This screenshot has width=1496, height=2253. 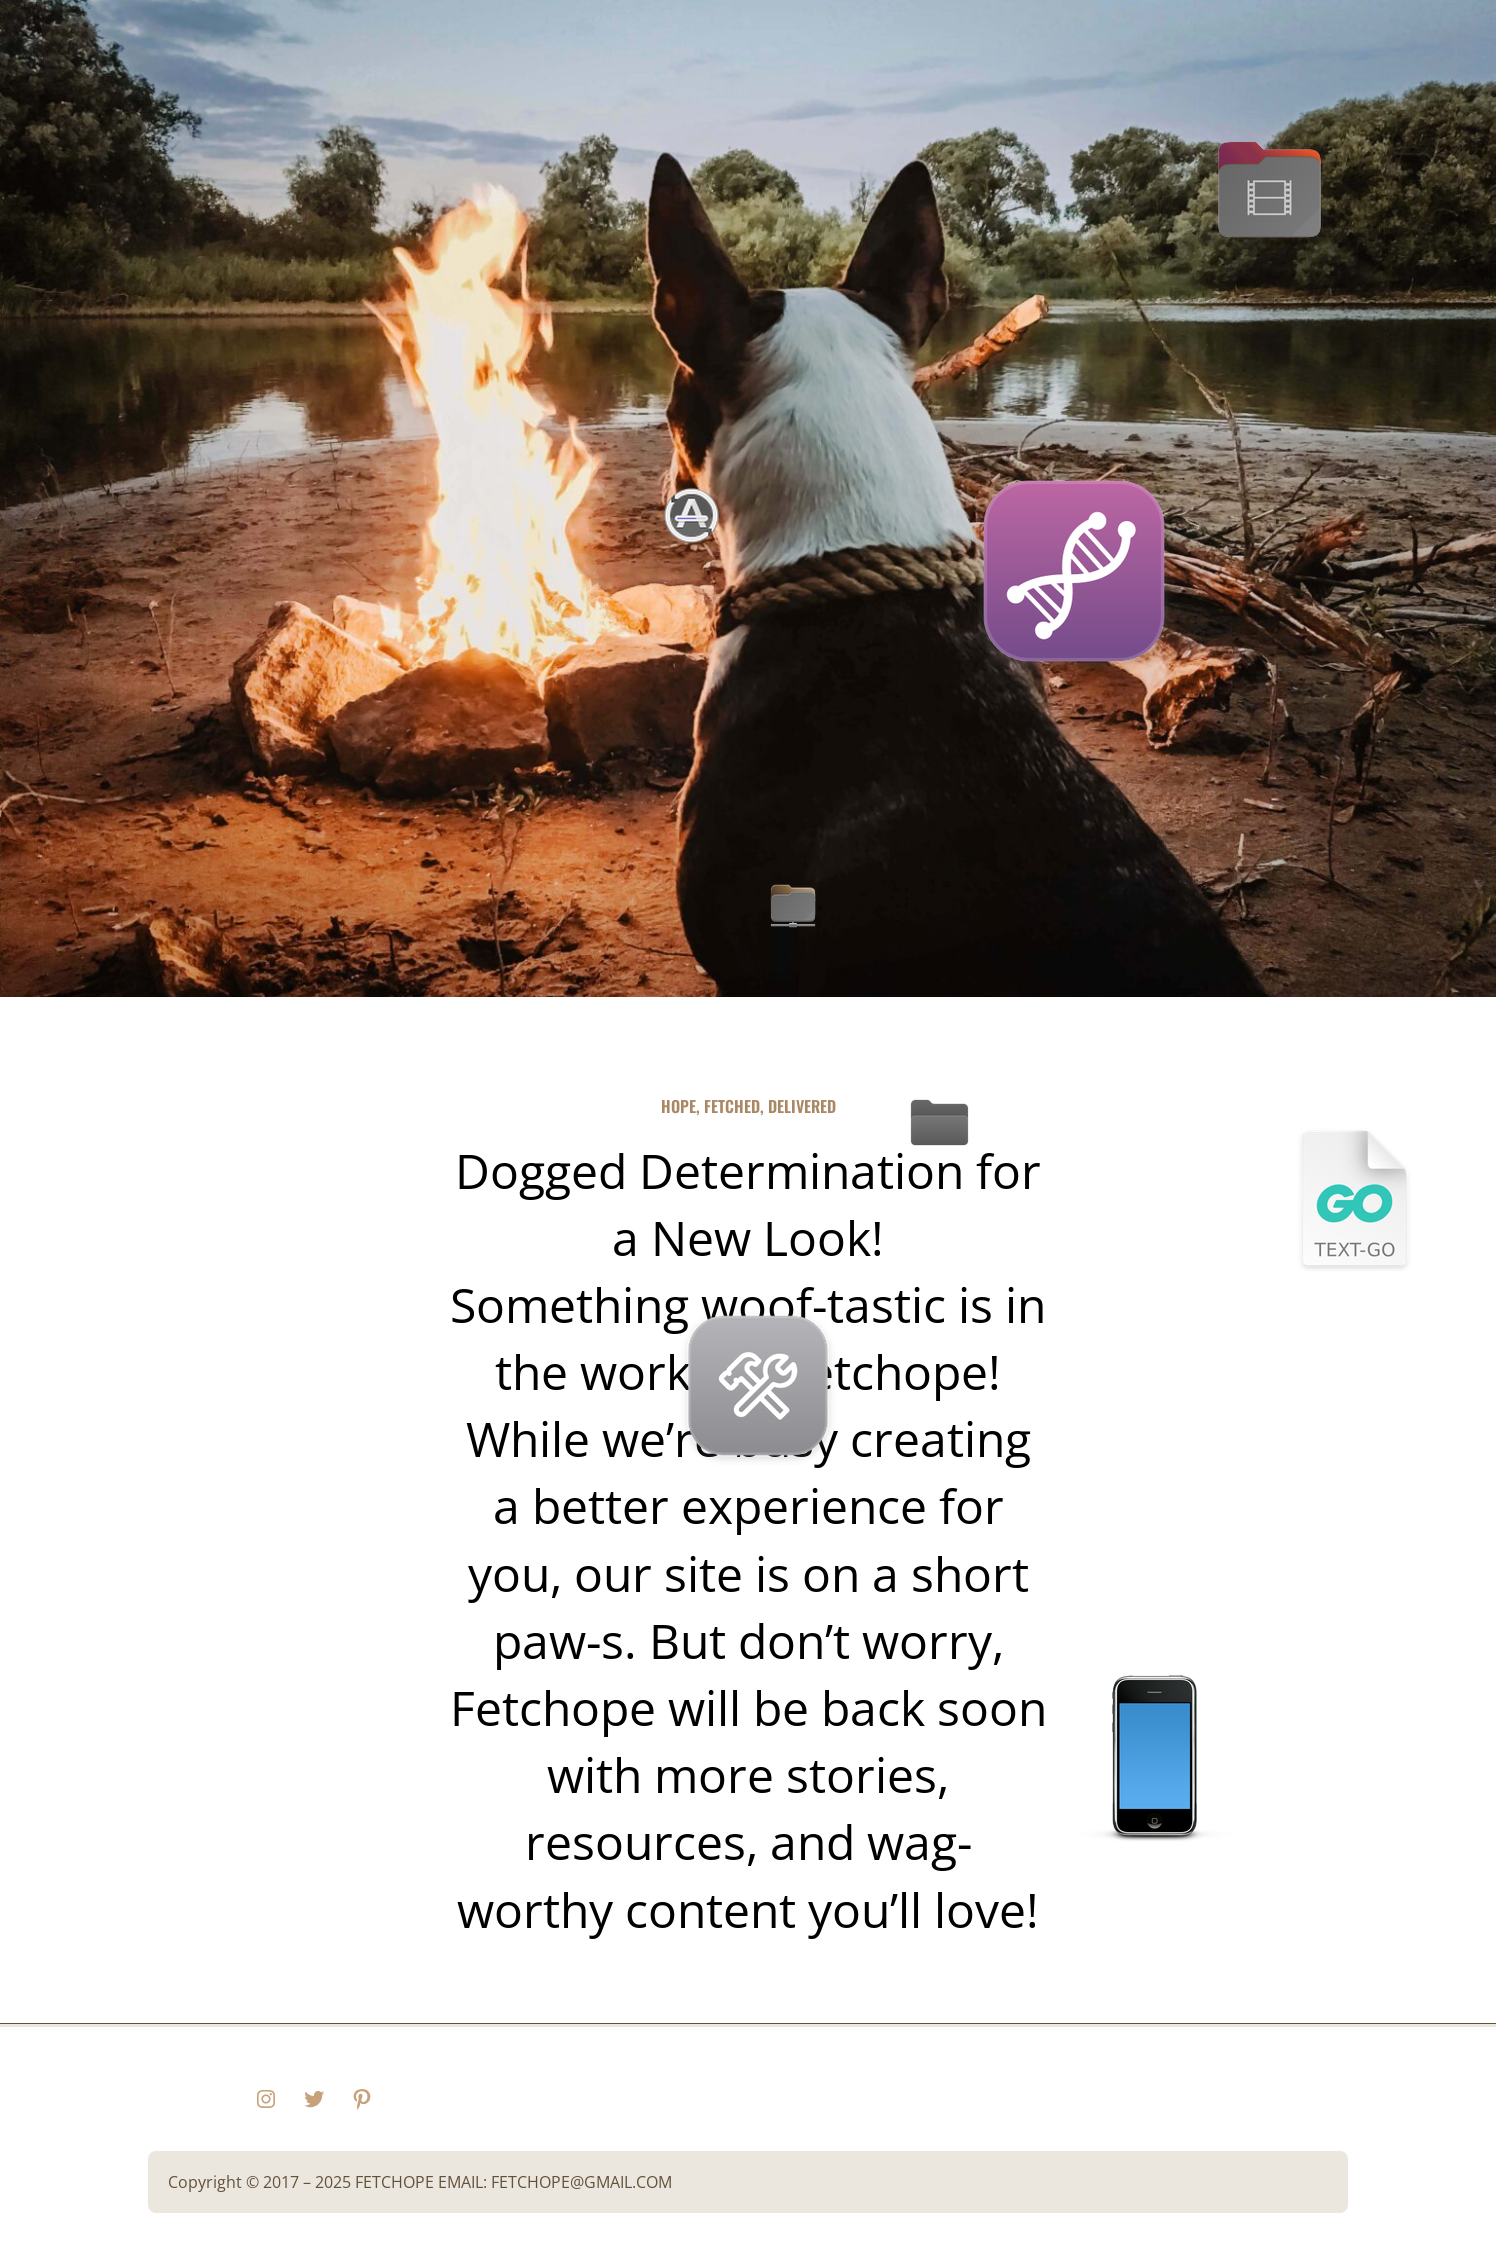 What do you see at coordinates (758, 1388) in the screenshot?
I see `access advanced settings or preferences` at bounding box center [758, 1388].